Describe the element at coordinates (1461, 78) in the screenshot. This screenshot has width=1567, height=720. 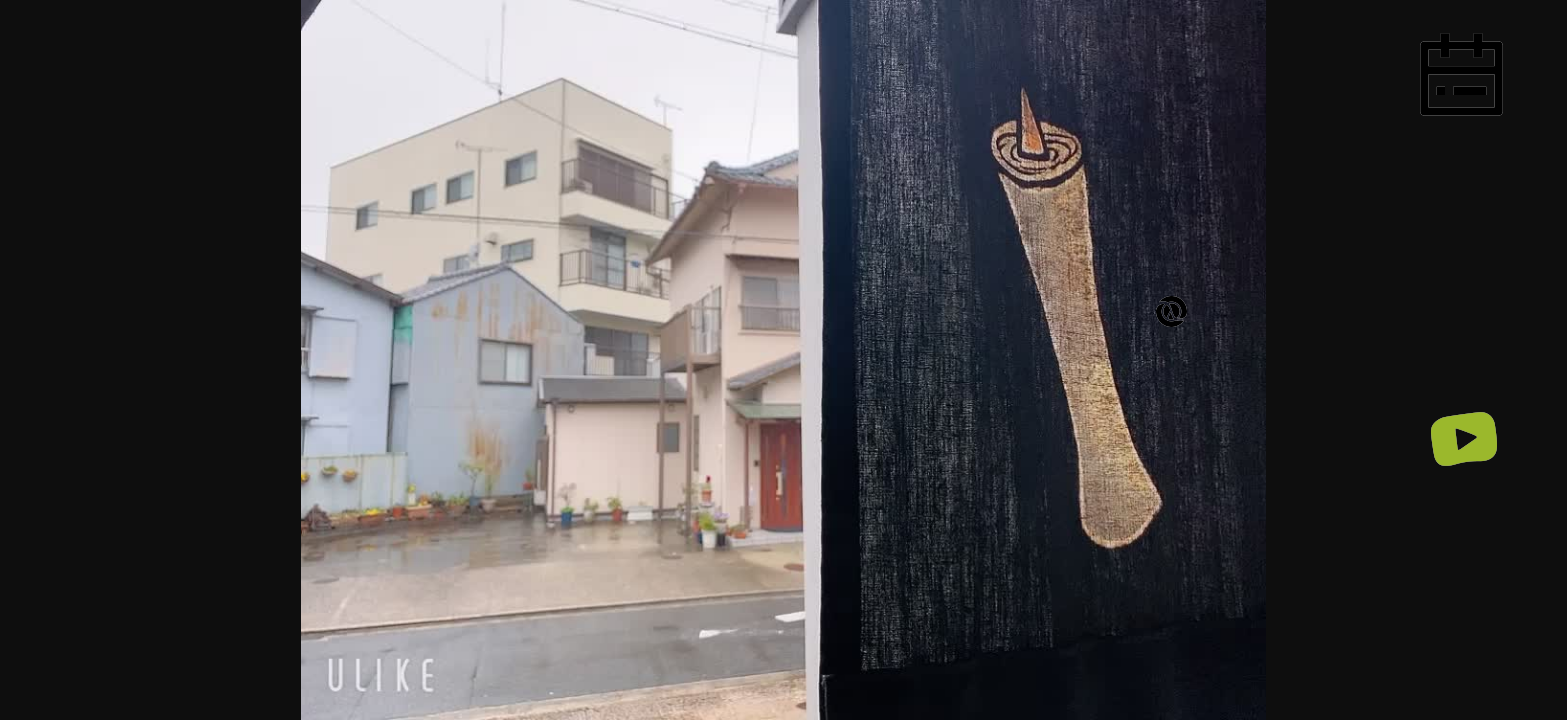
I see `view calendar tasks and to-dos` at that location.